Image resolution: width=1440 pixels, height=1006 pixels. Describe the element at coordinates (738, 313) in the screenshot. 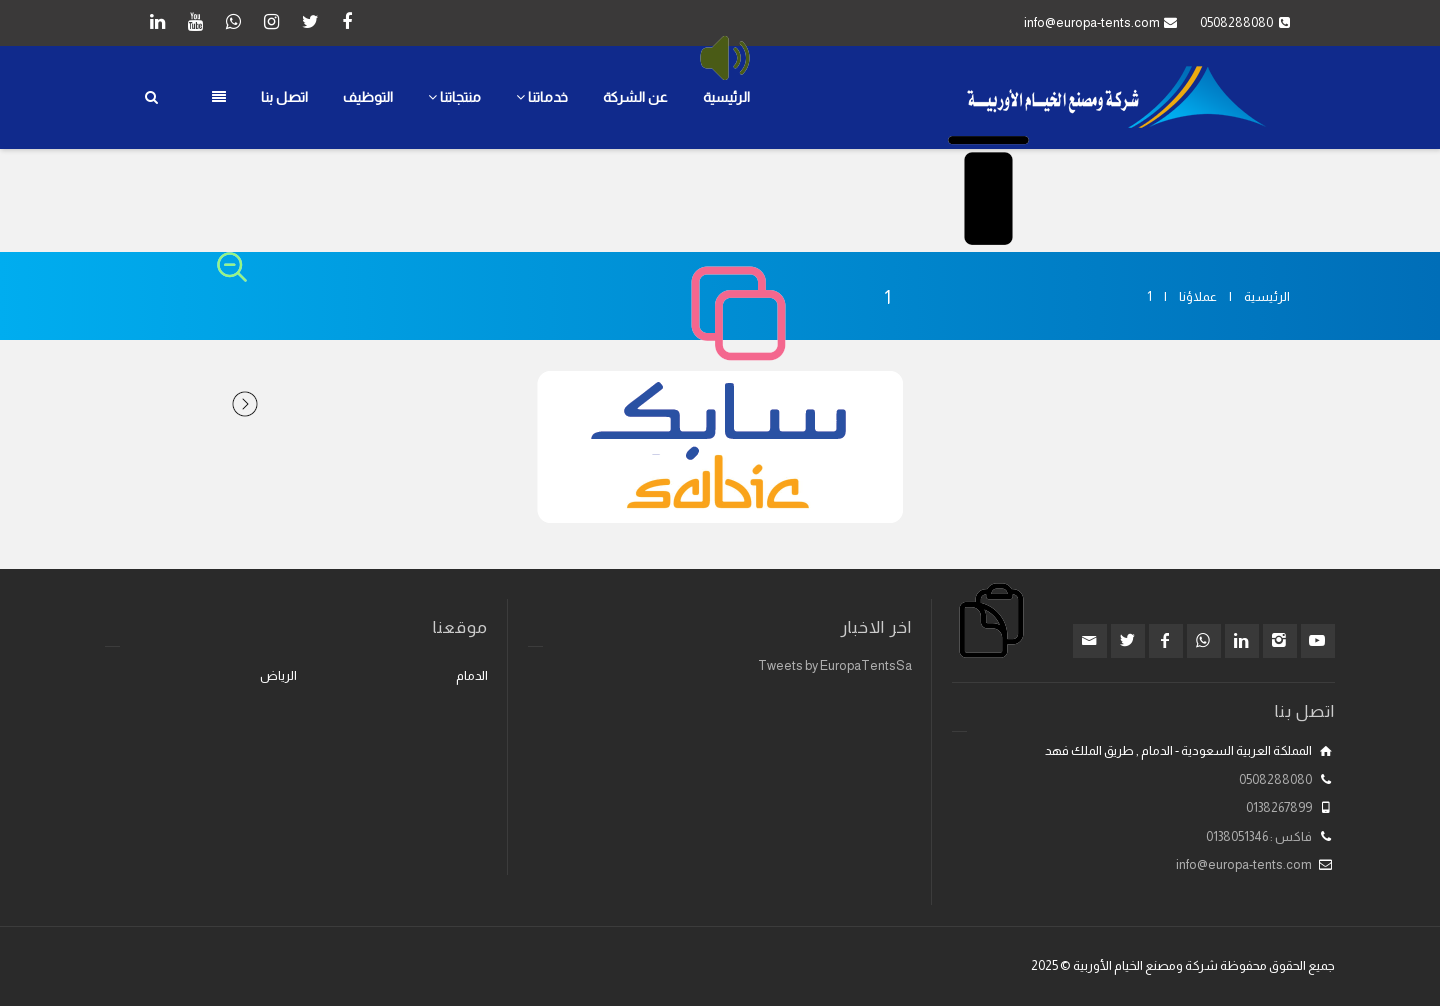

I see `copy to clipboard` at that location.